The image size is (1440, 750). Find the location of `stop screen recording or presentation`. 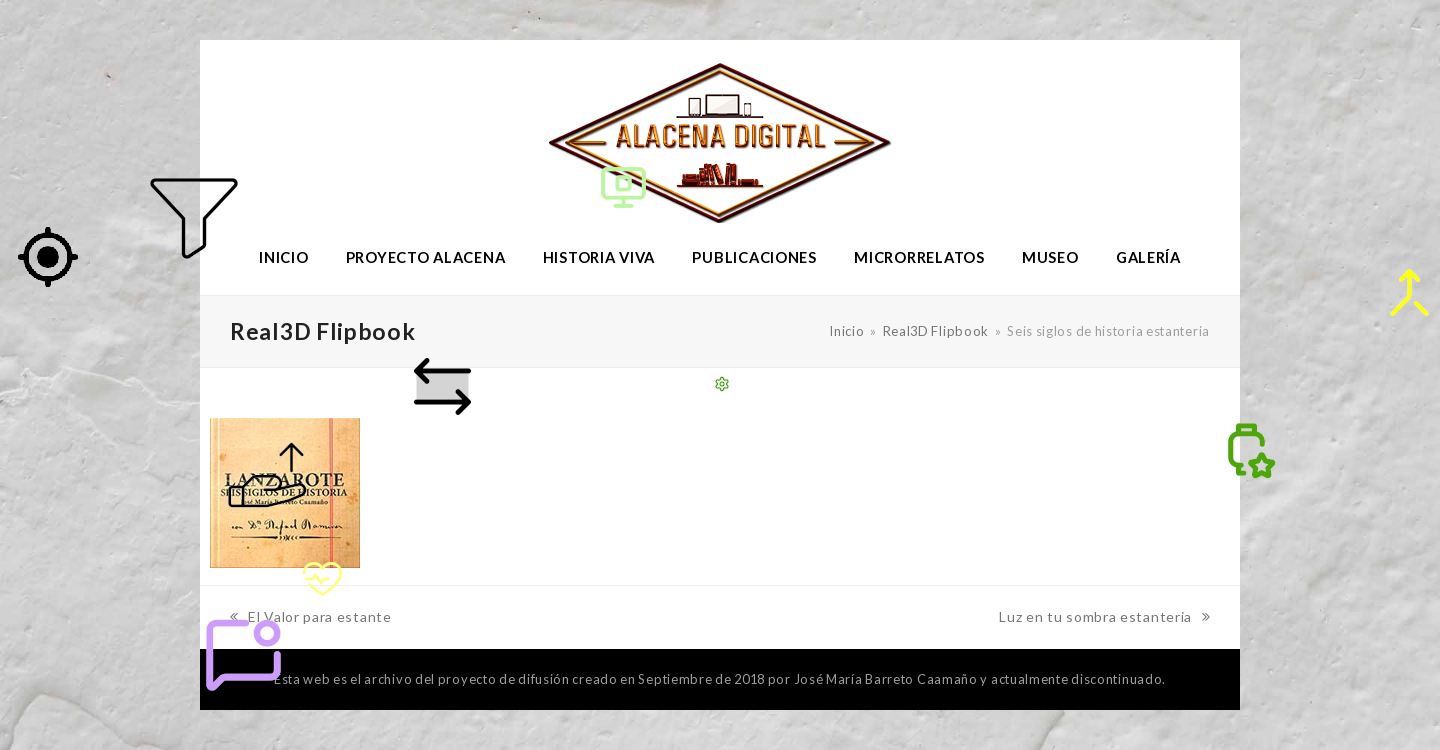

stop screen recording or presentation is located at coordinates (623, 187).